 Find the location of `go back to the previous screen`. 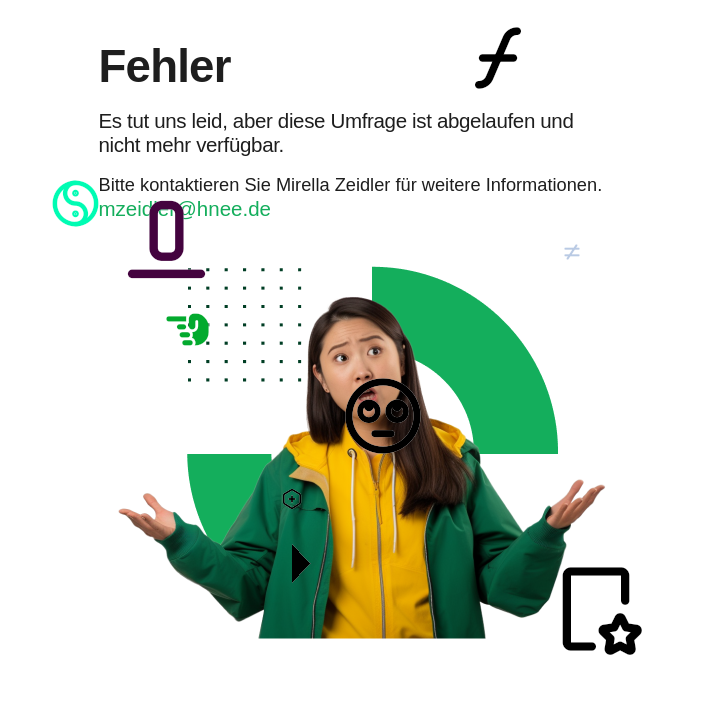

go back to the previous screen is located at coordinates (187, 329).